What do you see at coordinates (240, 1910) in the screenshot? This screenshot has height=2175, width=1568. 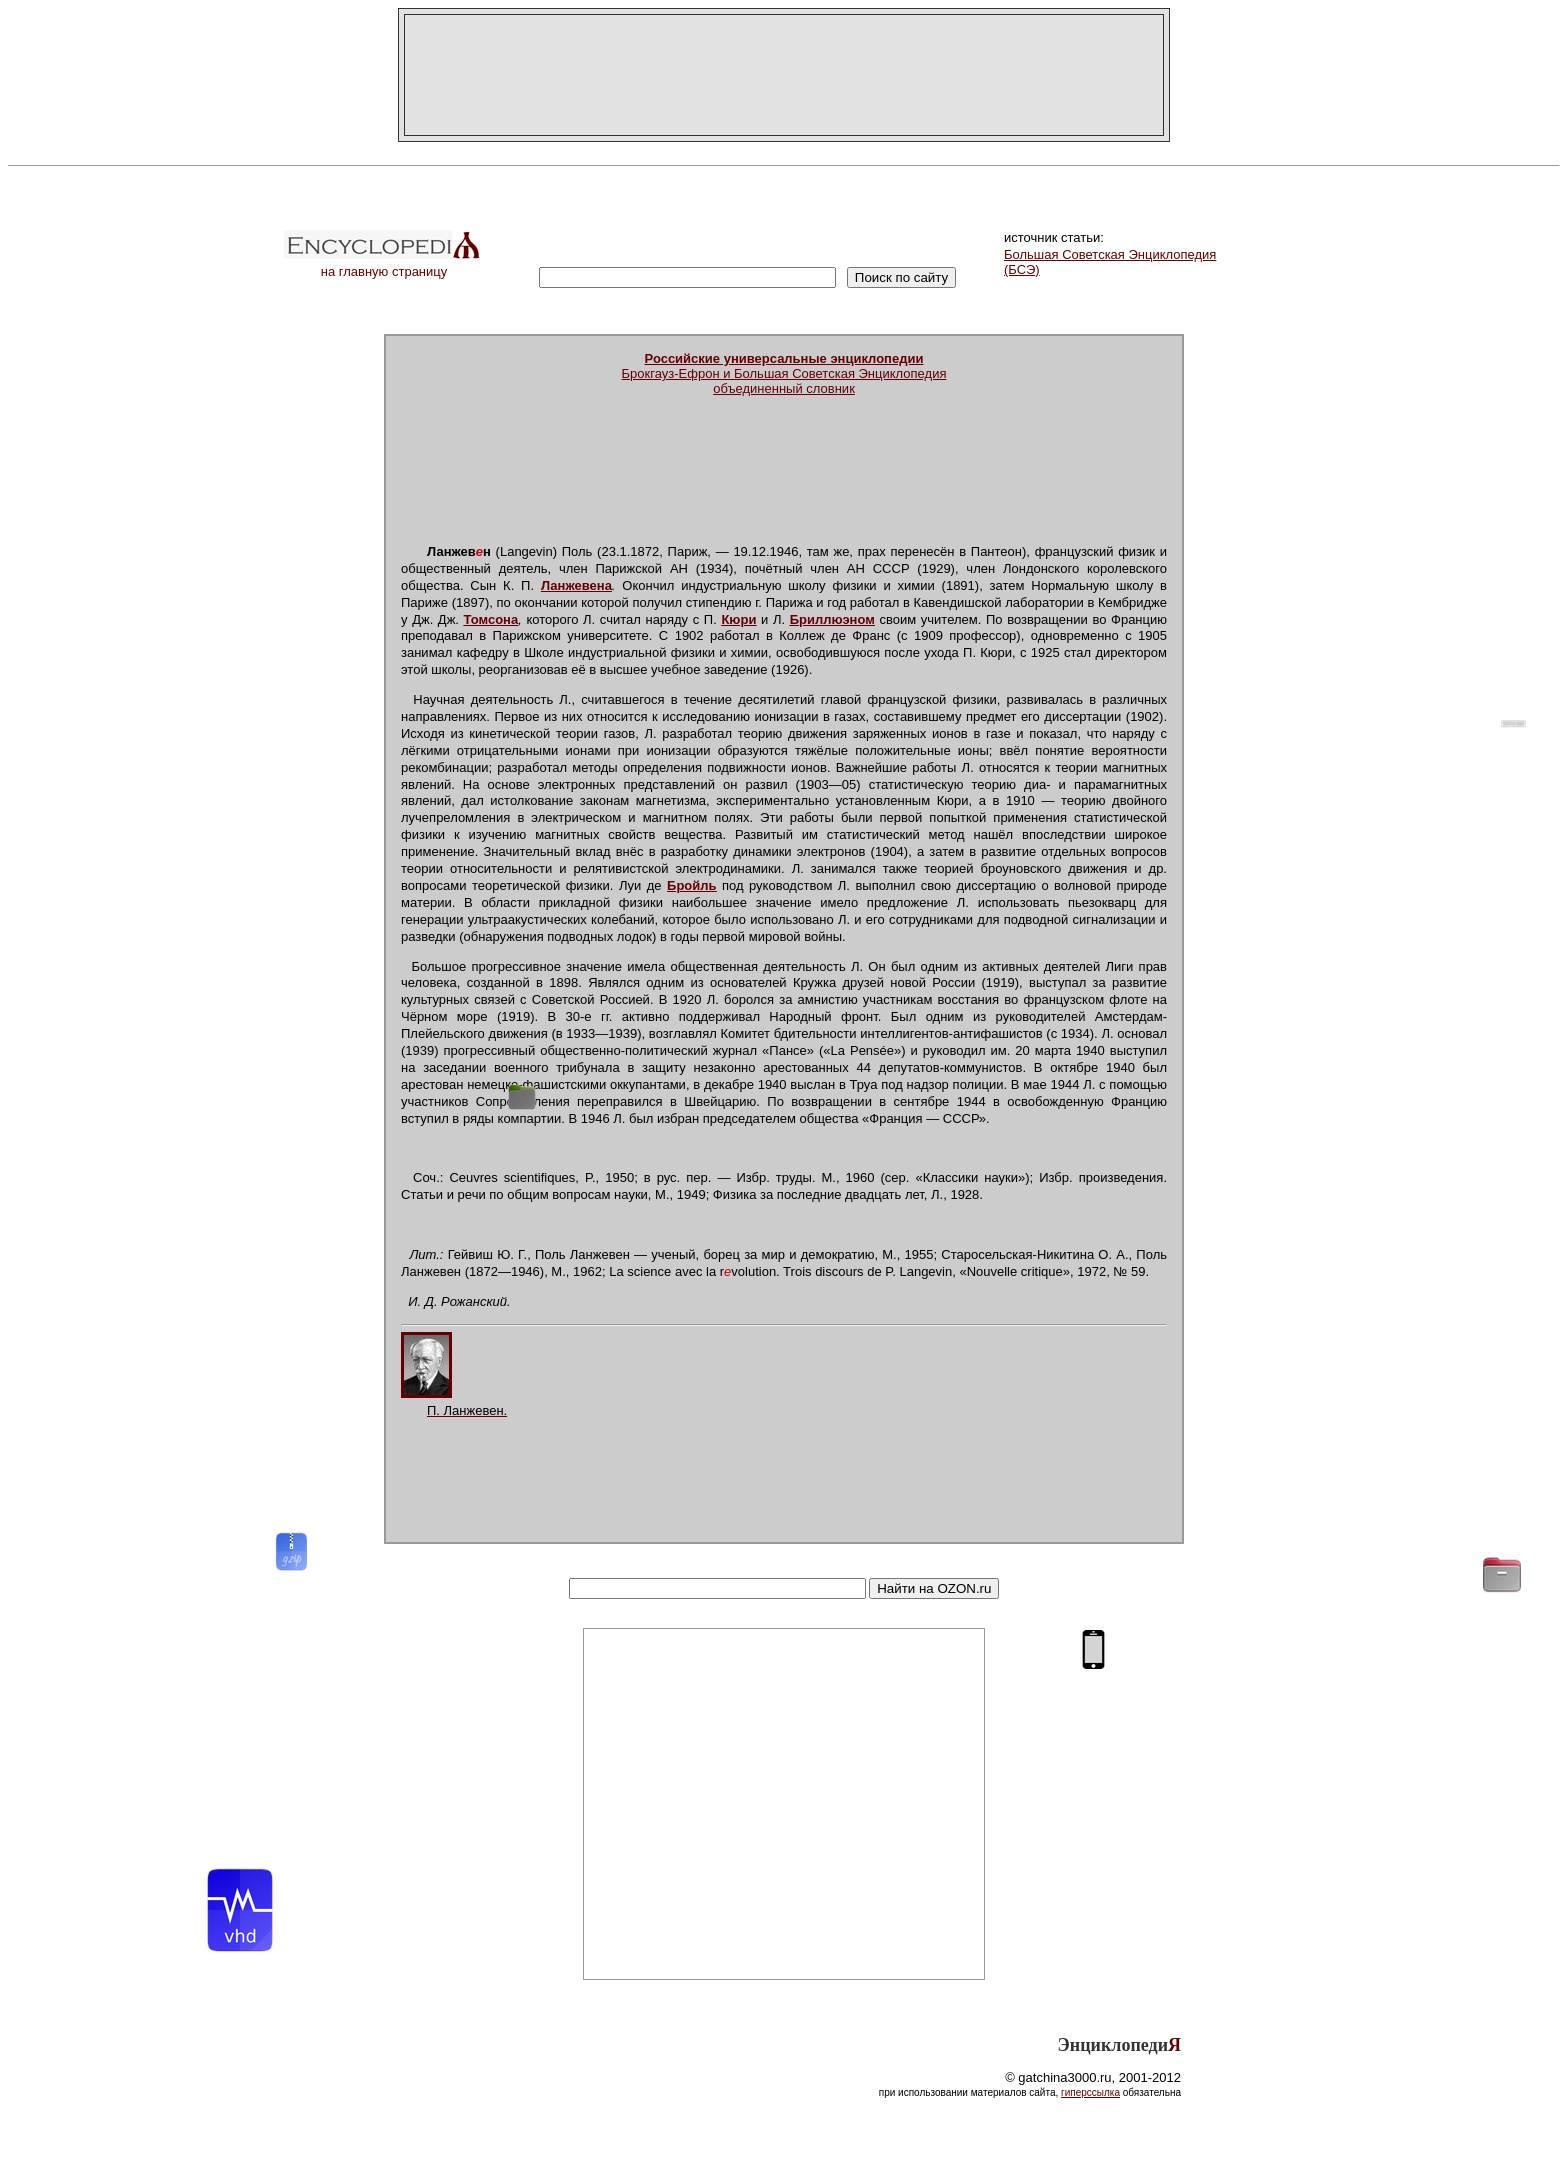 I see `virtualbox virtual hard disk file` at bounding box center [240, 1910].